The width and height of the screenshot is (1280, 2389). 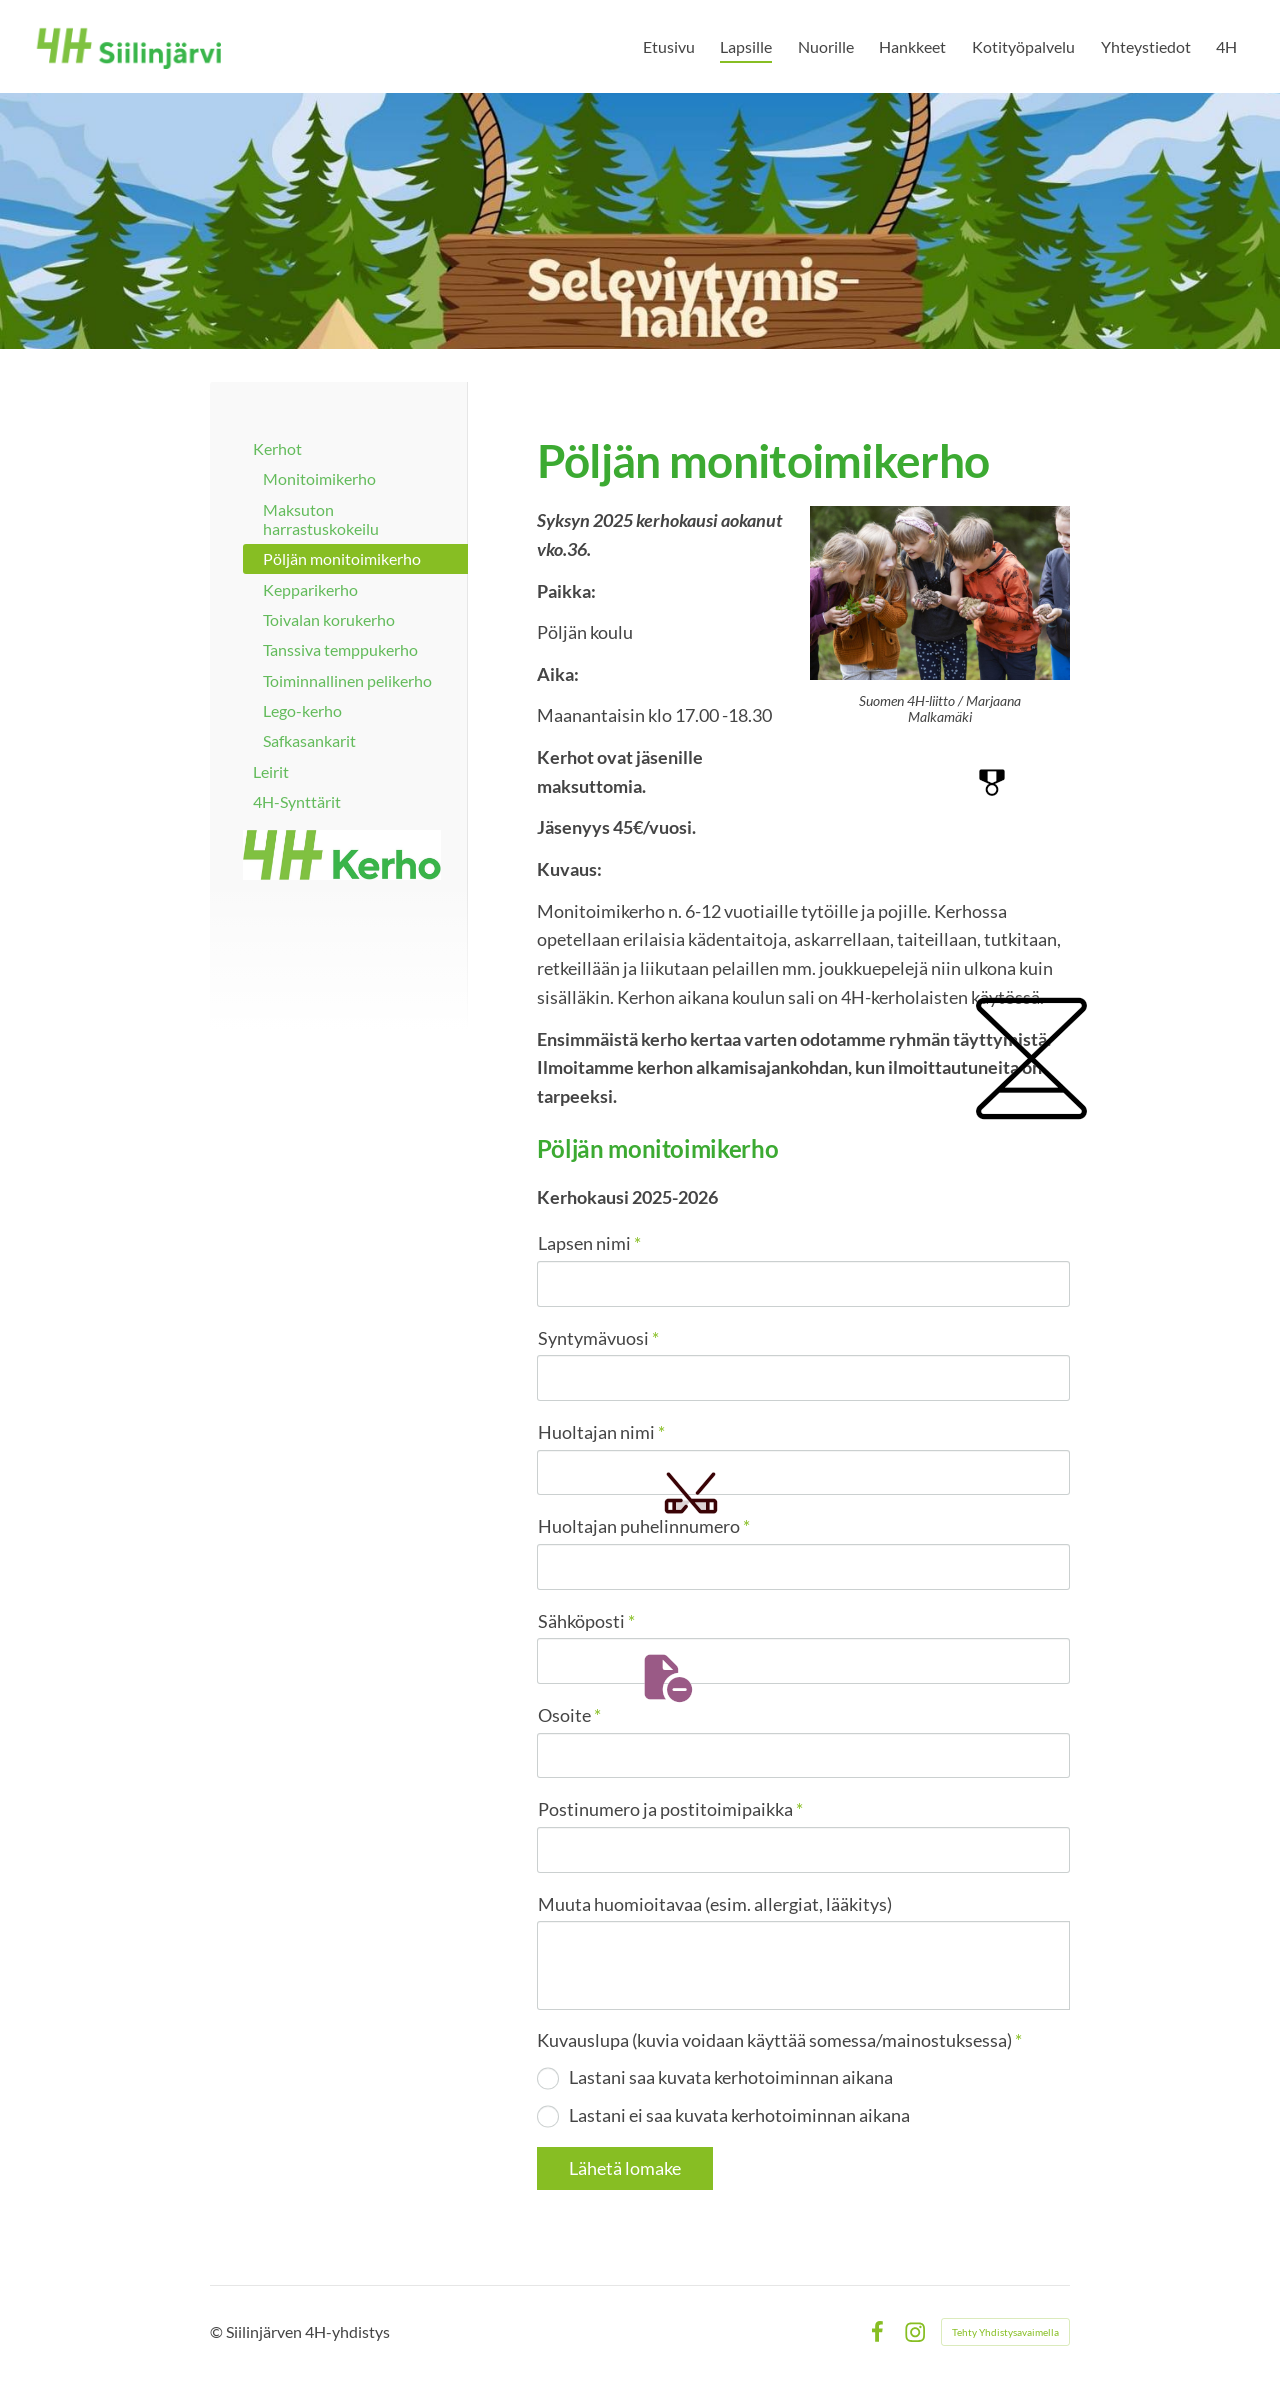 What do you see at coordinates (667, 1677) in the screenshot?
I see `remove a file from your collection` at bounding box center [667, 1677].